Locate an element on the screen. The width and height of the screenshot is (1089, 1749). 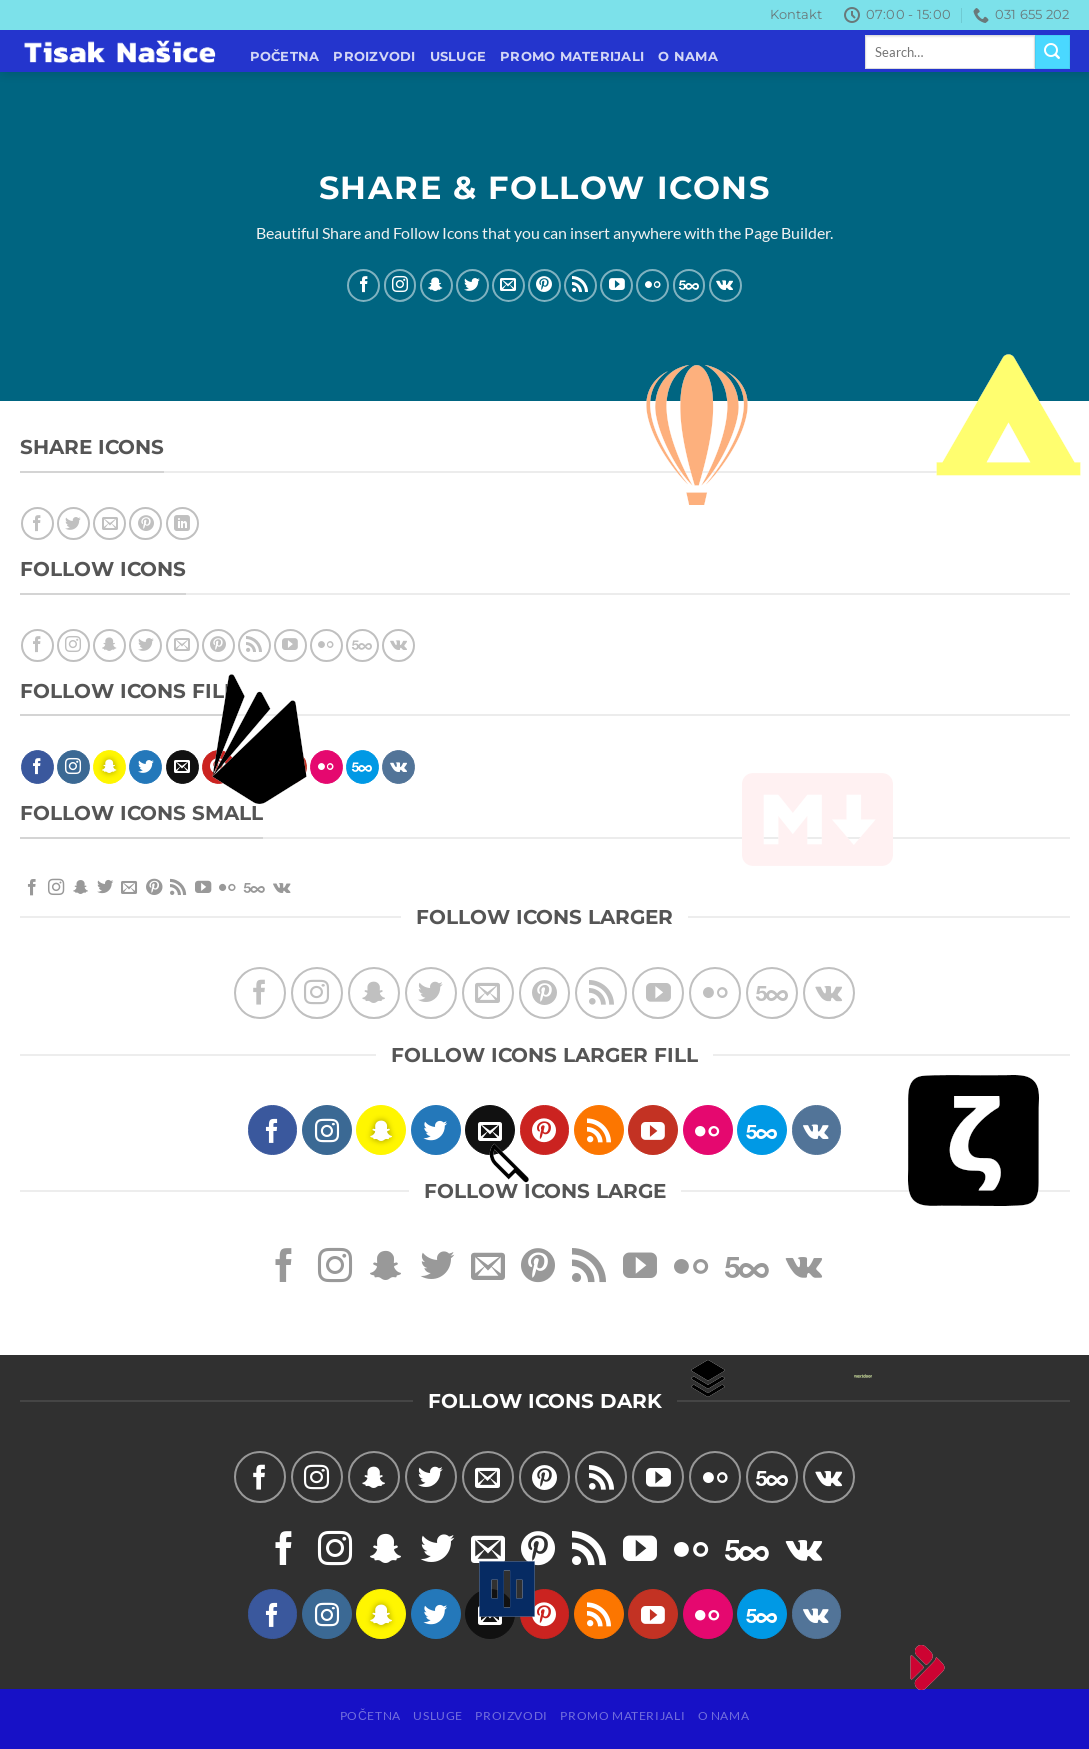
open the nextdoor app is located at coordinates (863, 1376).